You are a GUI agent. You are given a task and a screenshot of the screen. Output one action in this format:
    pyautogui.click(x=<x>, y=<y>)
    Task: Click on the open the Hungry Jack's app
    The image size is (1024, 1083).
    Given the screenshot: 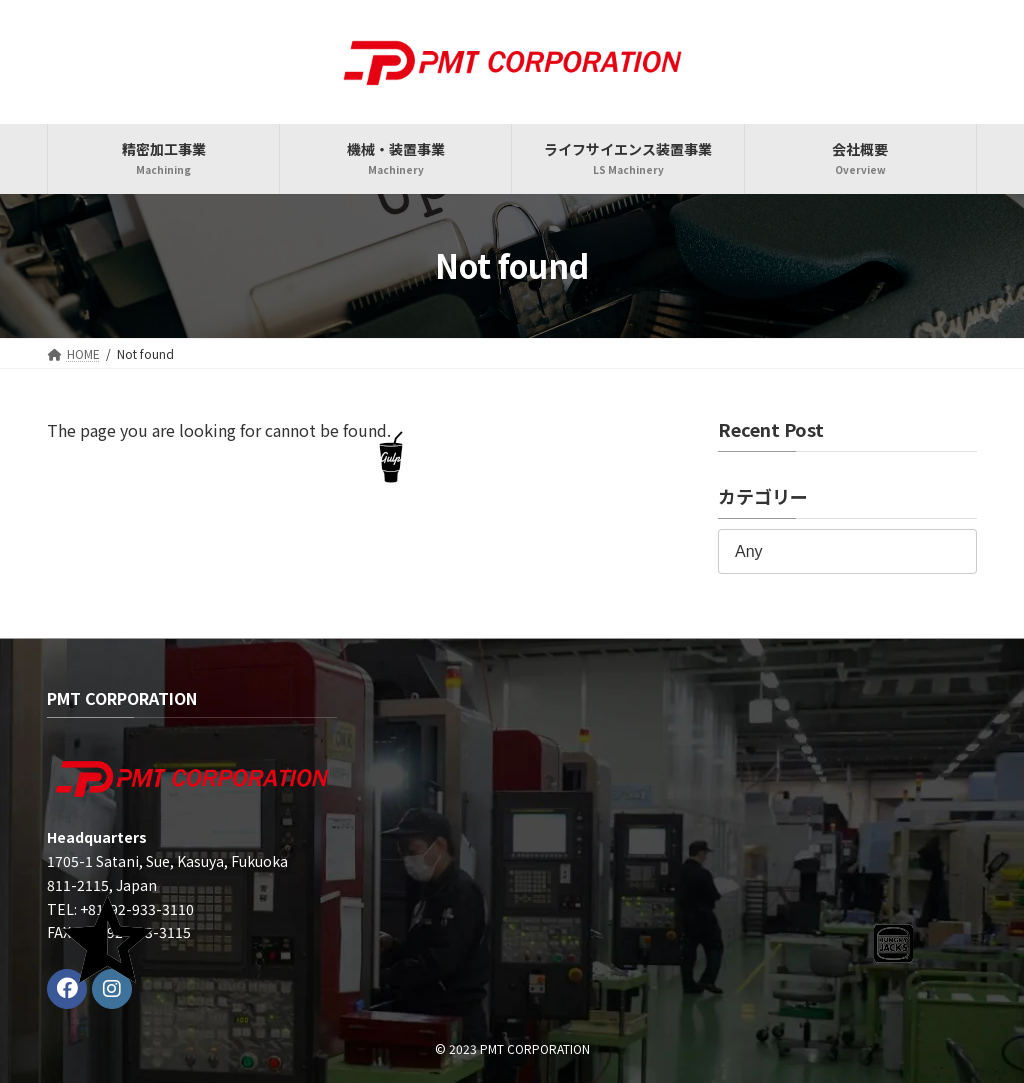 What is the action you would take?
    pyautogui.click(x=893, y=943)
    